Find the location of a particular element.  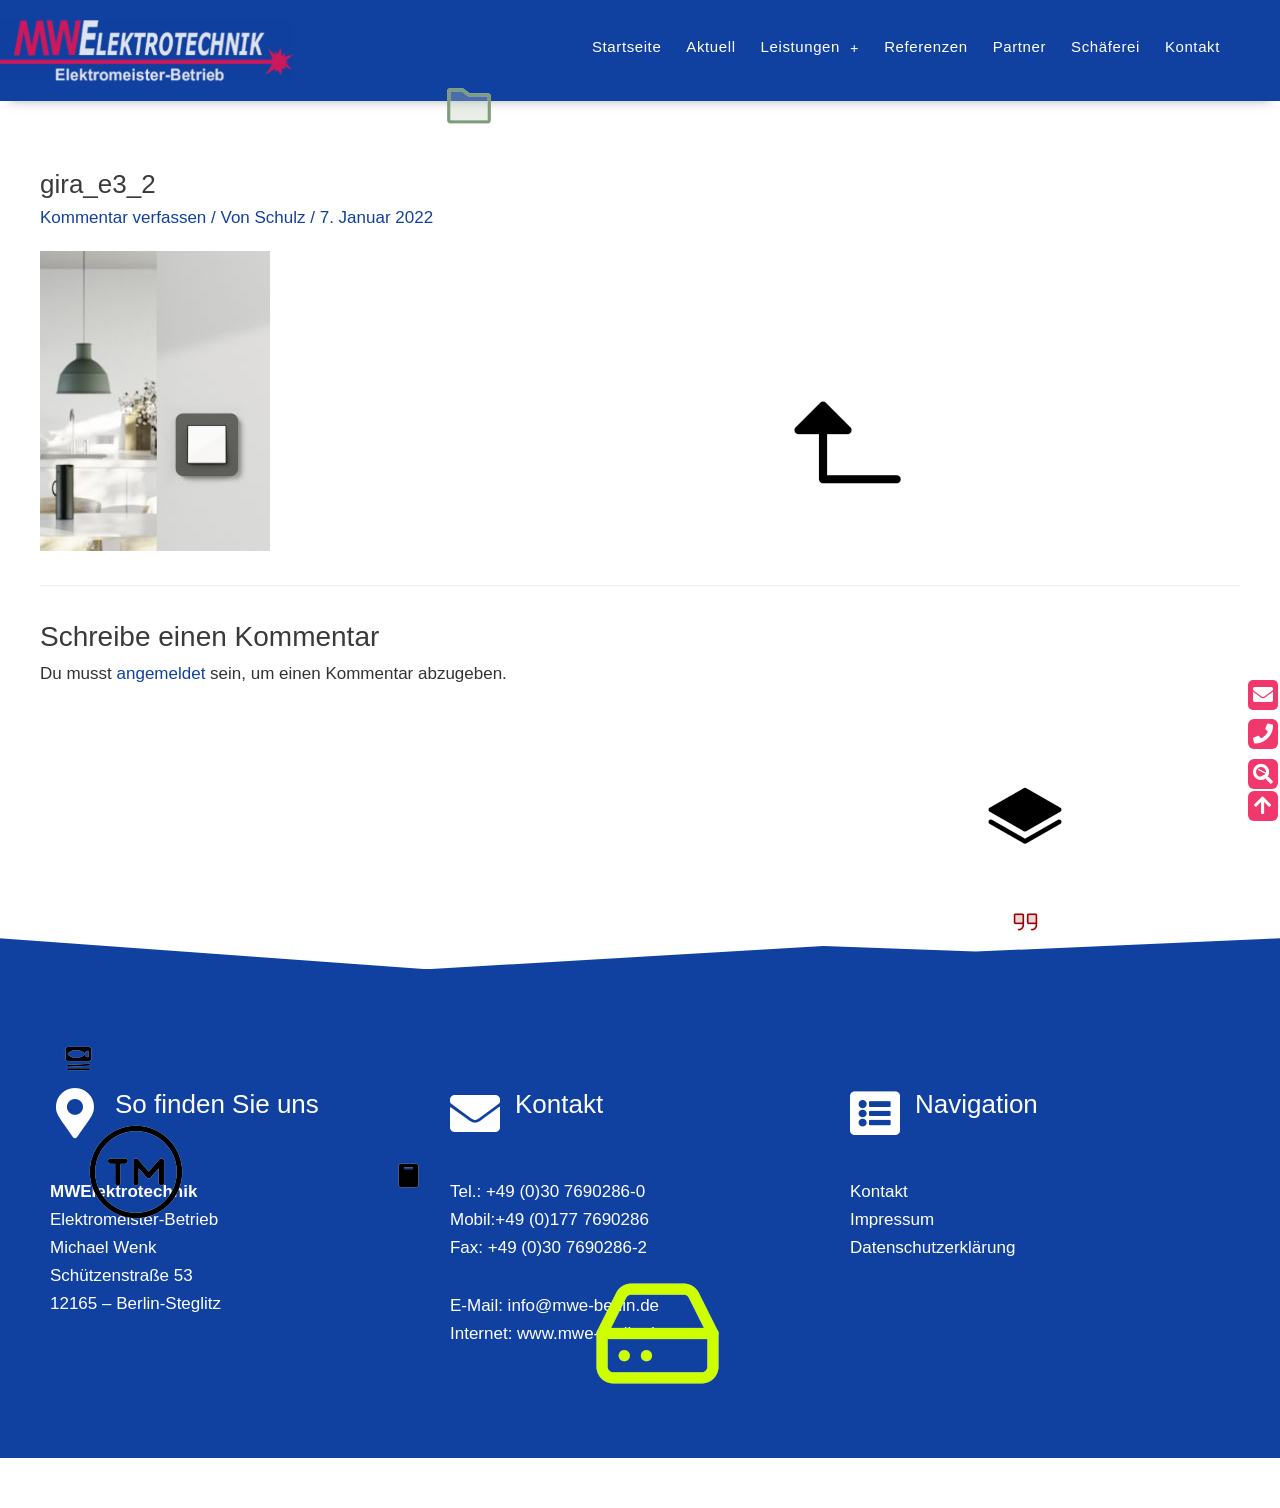

view testimonials or customer quotes is located at coordinates (1025, 921).